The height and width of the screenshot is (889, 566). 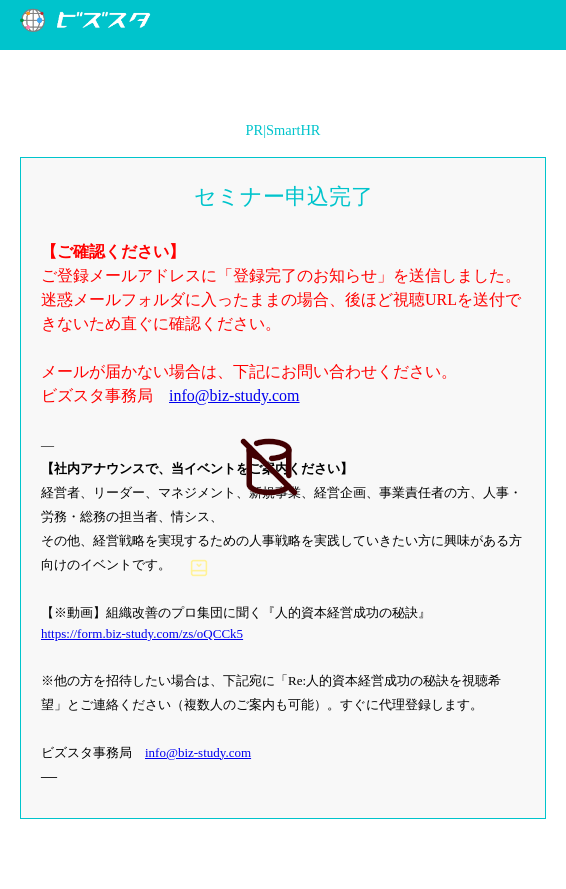 I want to click on database or storage unavailable, so click(x=269, y=467).